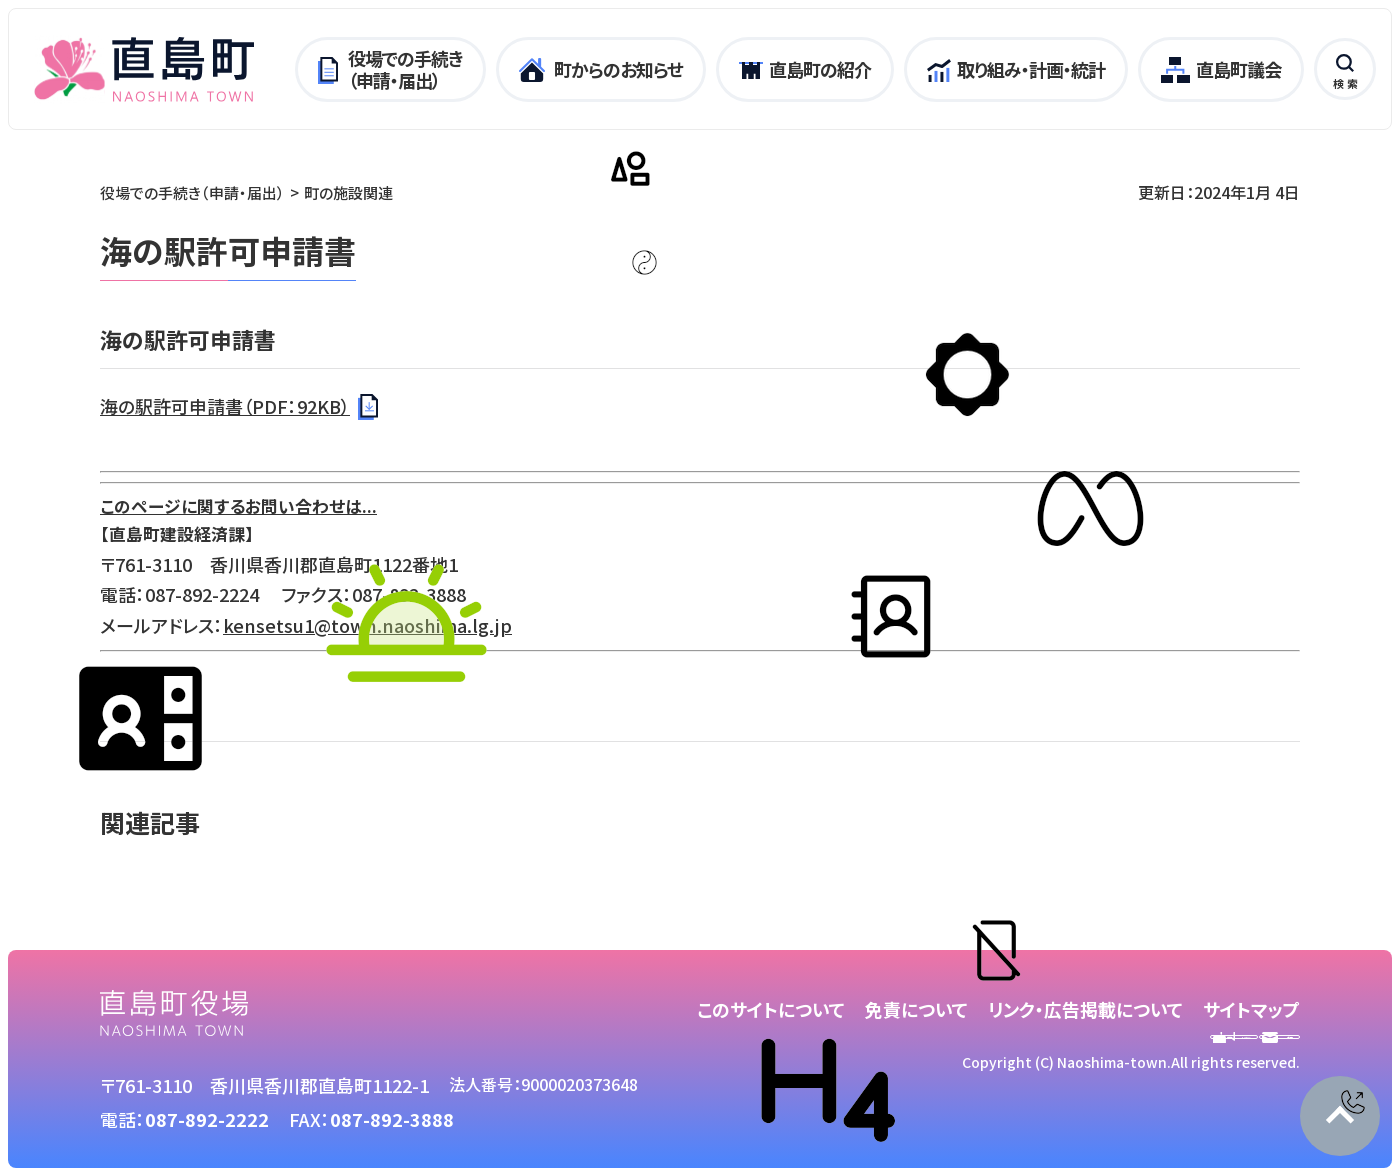 The height and width of the screenshot is (1176, 1400). What do you see at coordinates (892, 616) in the screenshot?
I see `open your contacts list` at bounding box center [892, 616].